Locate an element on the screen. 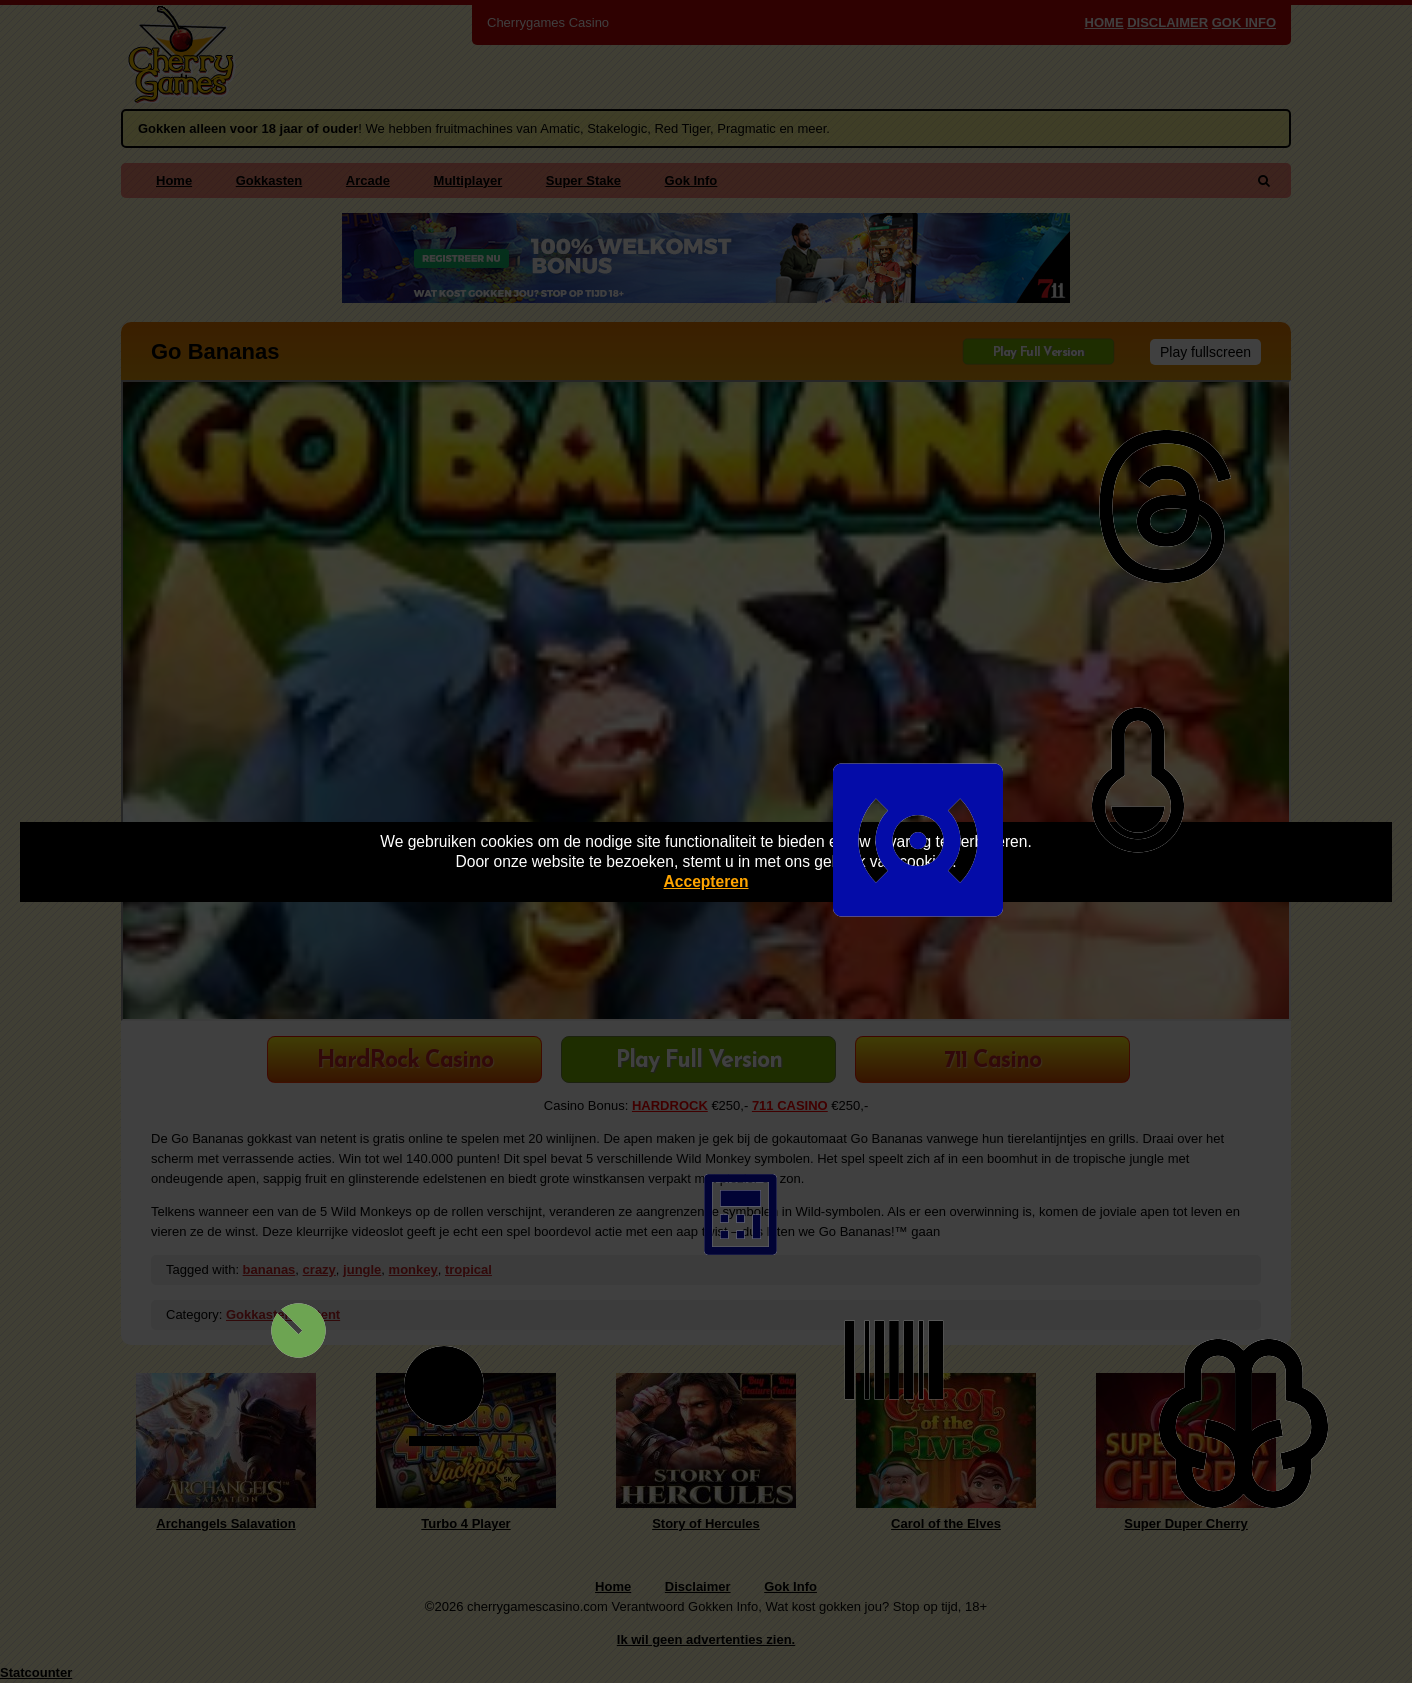 Image resolution: width=1412 pixels, height=1683 pixels. access cognitive or AI-powered features is located at coordinates (1243, 1423).